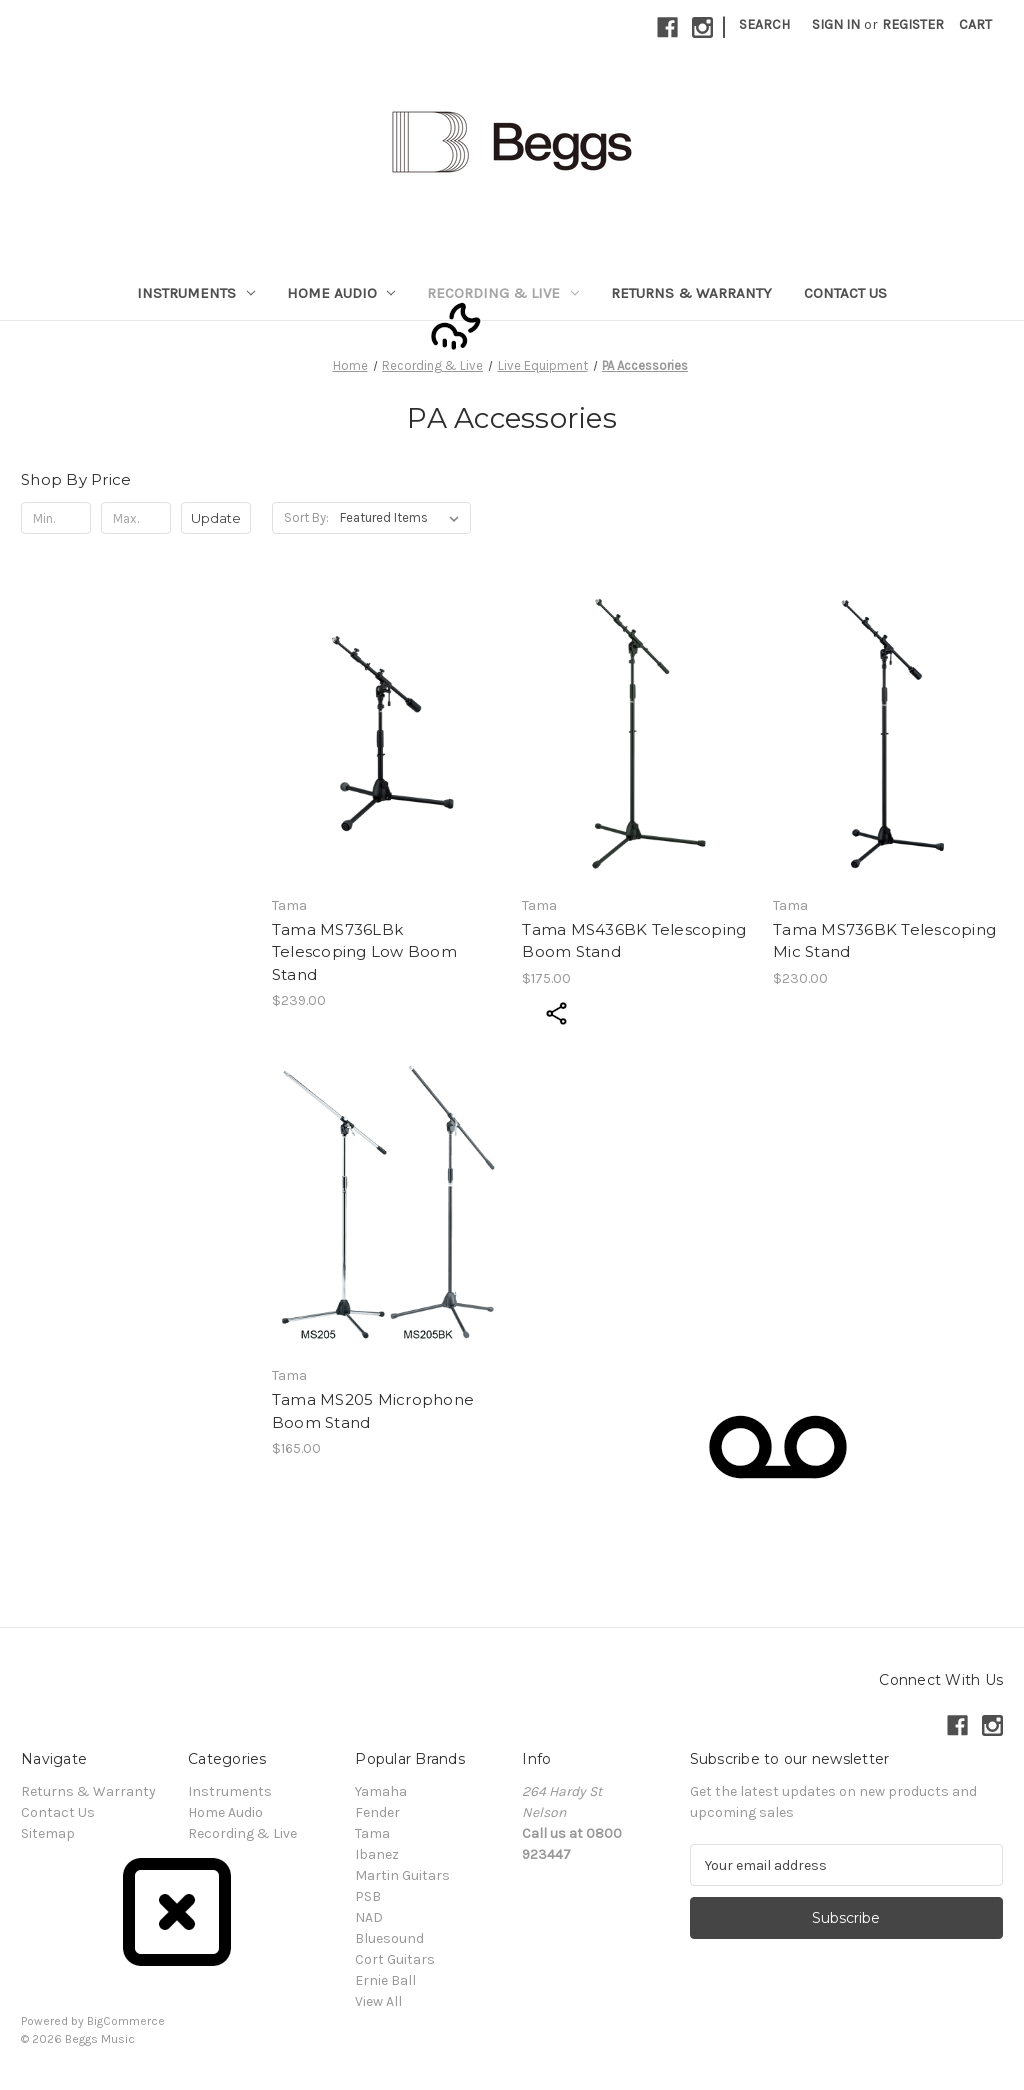  I want to click on share content with others, so click(556, 1013).